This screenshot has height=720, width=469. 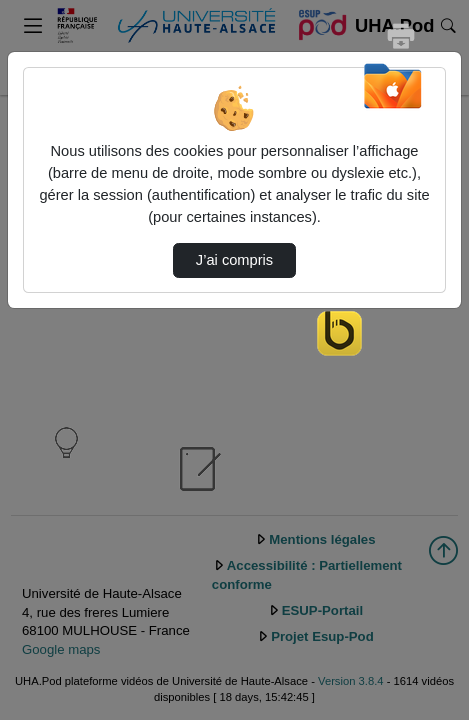 What do you see at coordinates (66, 442) in the screenshot?
I see `start the welcome tour or onboarding guide` at bounding box center [66, 442].